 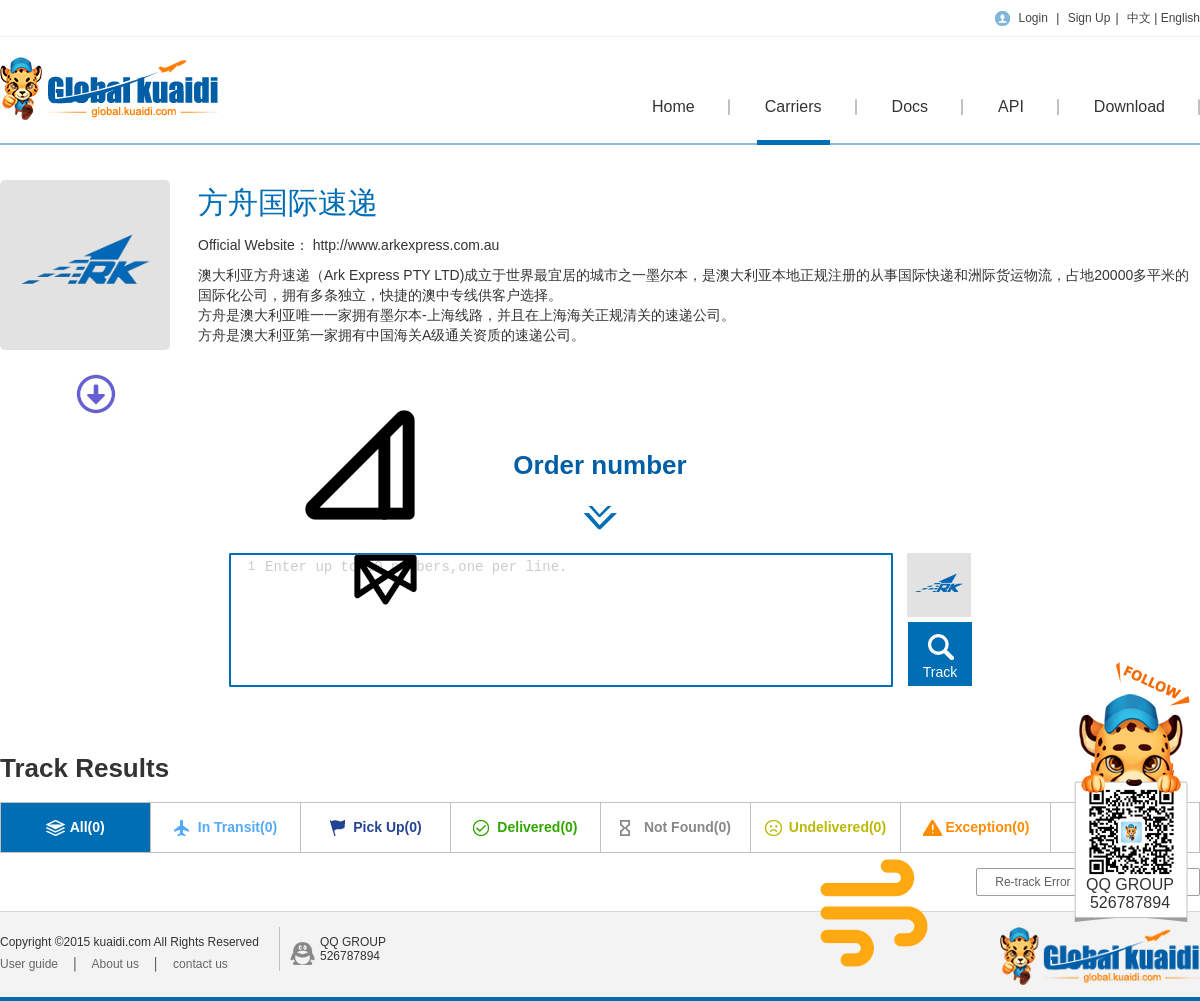 What do you see at coordinates (96, 394) in the screenshot?
I see `download a file or content` at bounding box center [96, 394].